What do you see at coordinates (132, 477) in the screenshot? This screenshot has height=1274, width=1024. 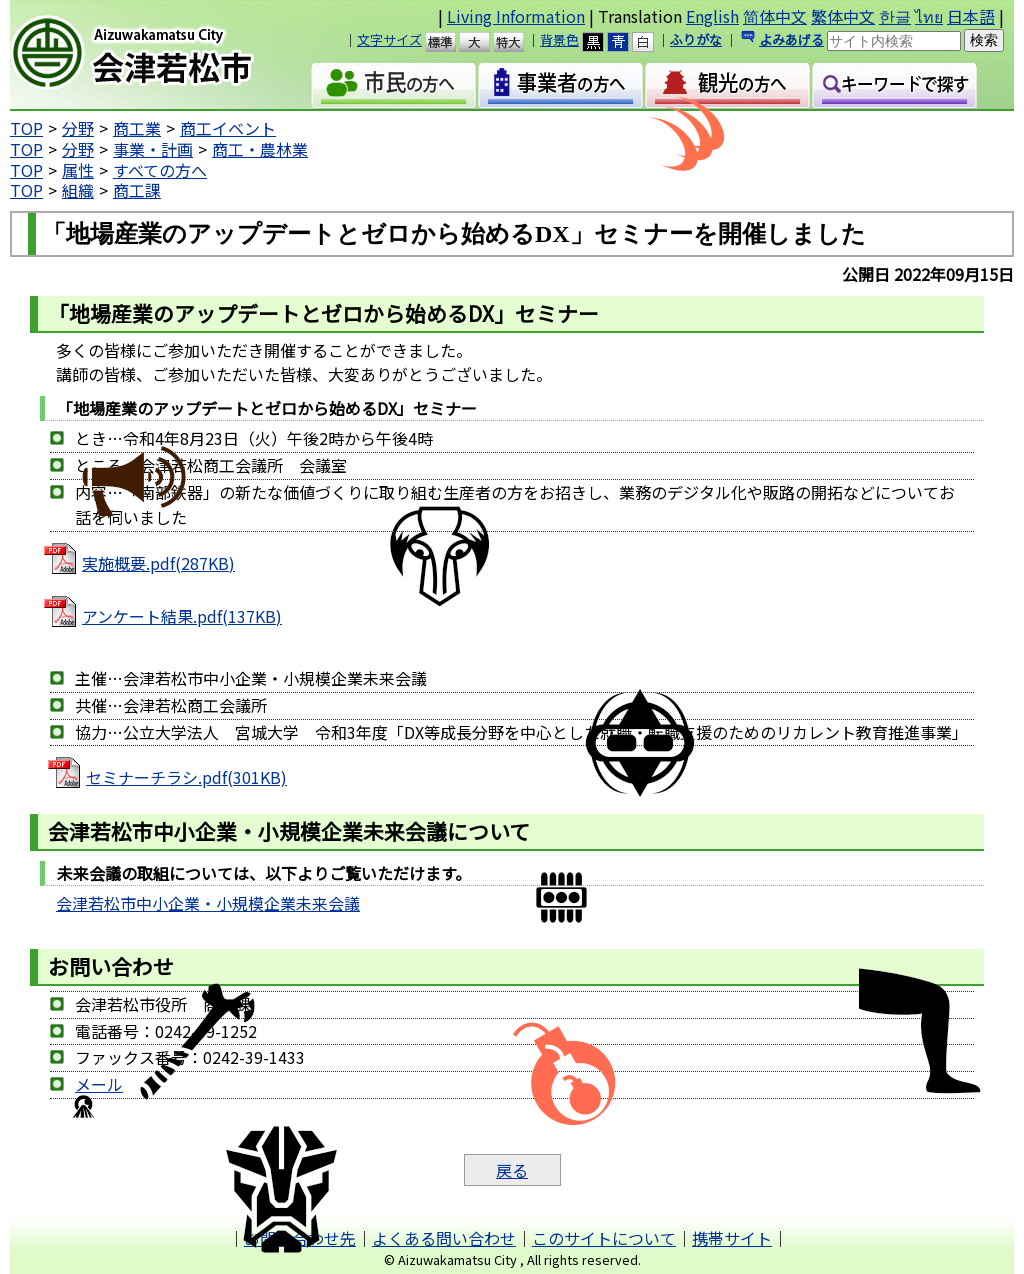 I see `make an announcement or broadcast` at bounding box center [132, 477].